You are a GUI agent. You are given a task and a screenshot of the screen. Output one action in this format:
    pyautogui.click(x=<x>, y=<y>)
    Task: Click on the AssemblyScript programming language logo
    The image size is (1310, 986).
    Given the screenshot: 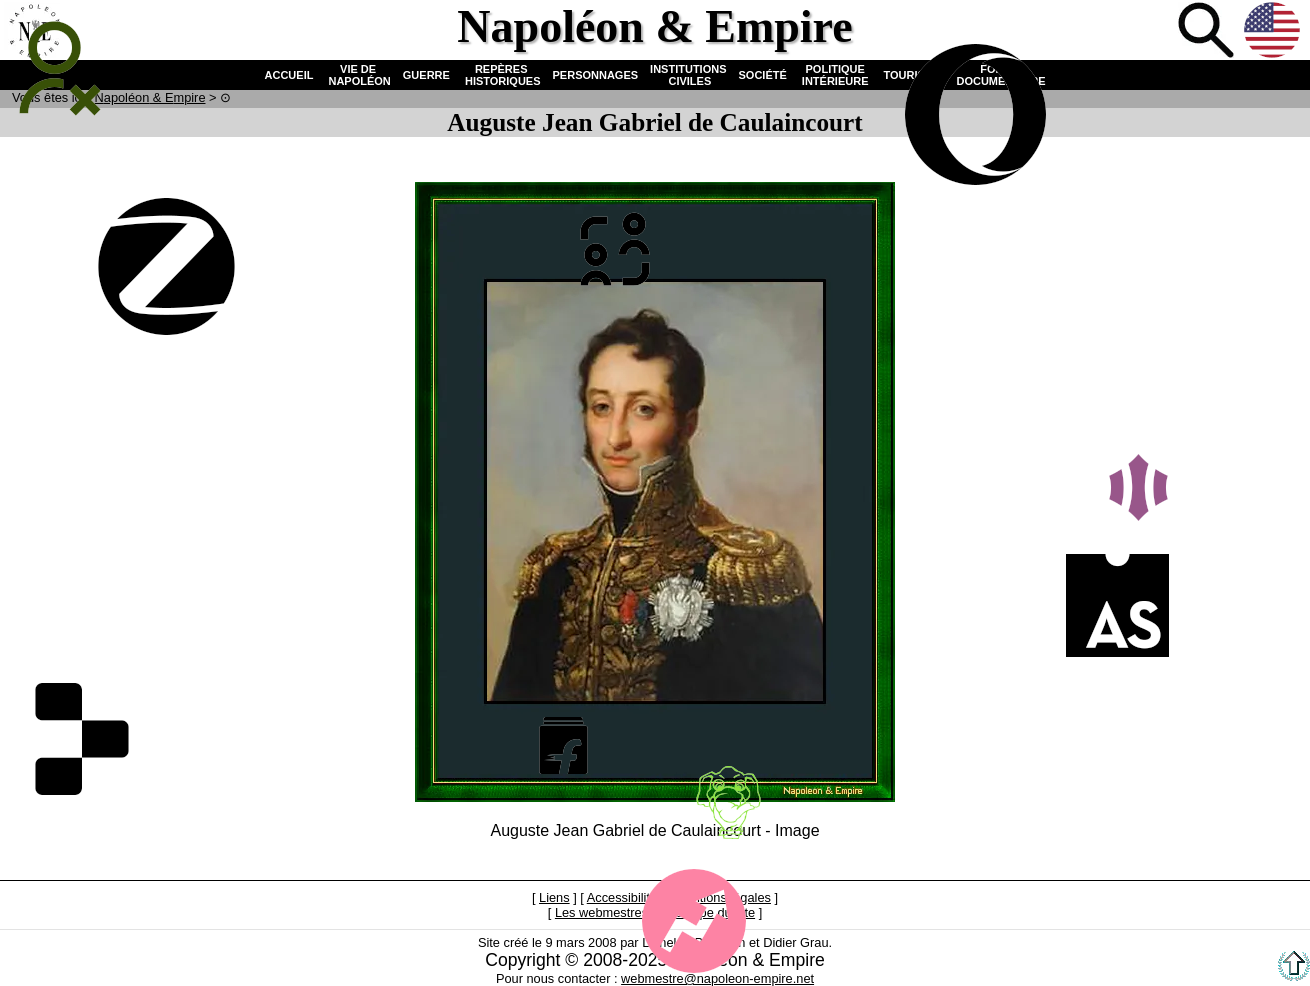 What is the action you would take?
    pyautogui.click(x=1117, y=605)
    